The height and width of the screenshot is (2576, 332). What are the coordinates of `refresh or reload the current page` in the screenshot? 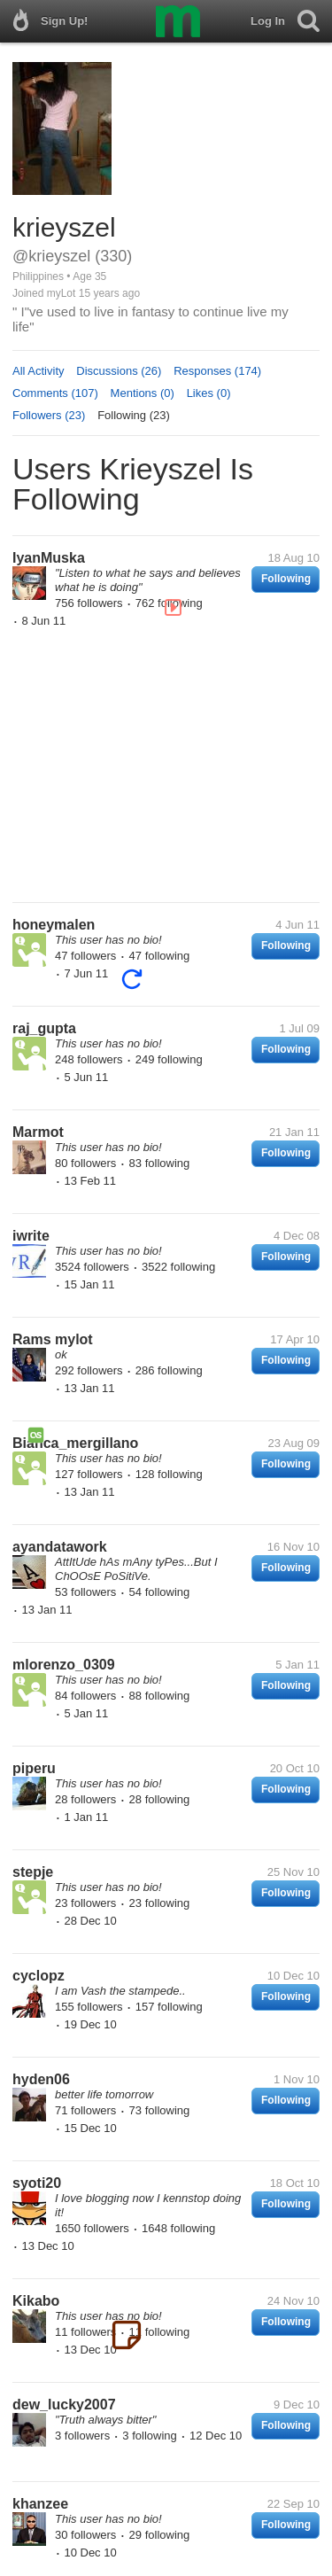 It's located at (132, 979).